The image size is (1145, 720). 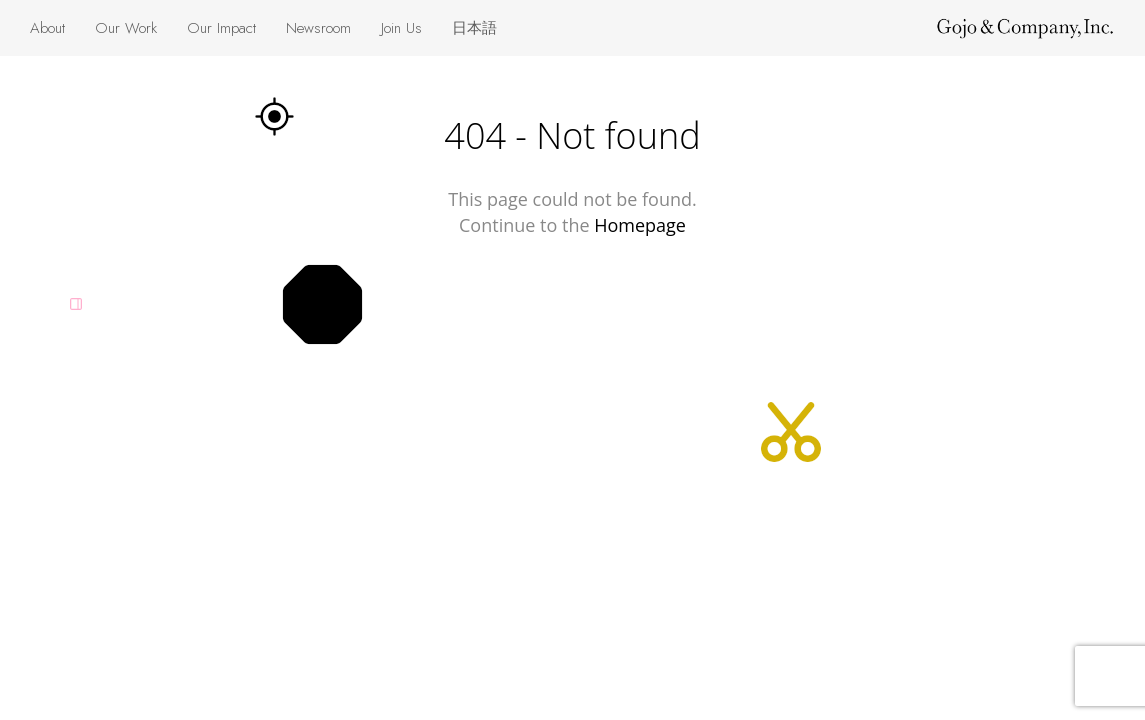 I want to click on lock onto current GPS location, so click(x=274, y=116).